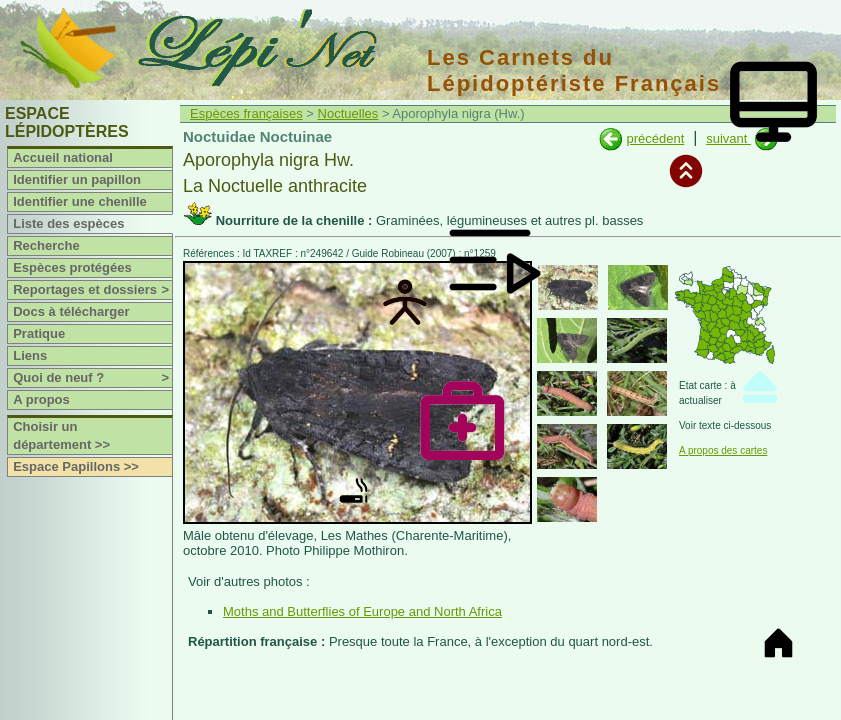 The width and height of the screenshot is (841, 720). Describe the element at coordinates (760, 390) in the screenshot. I see `eject a disc or removable media` at that location.